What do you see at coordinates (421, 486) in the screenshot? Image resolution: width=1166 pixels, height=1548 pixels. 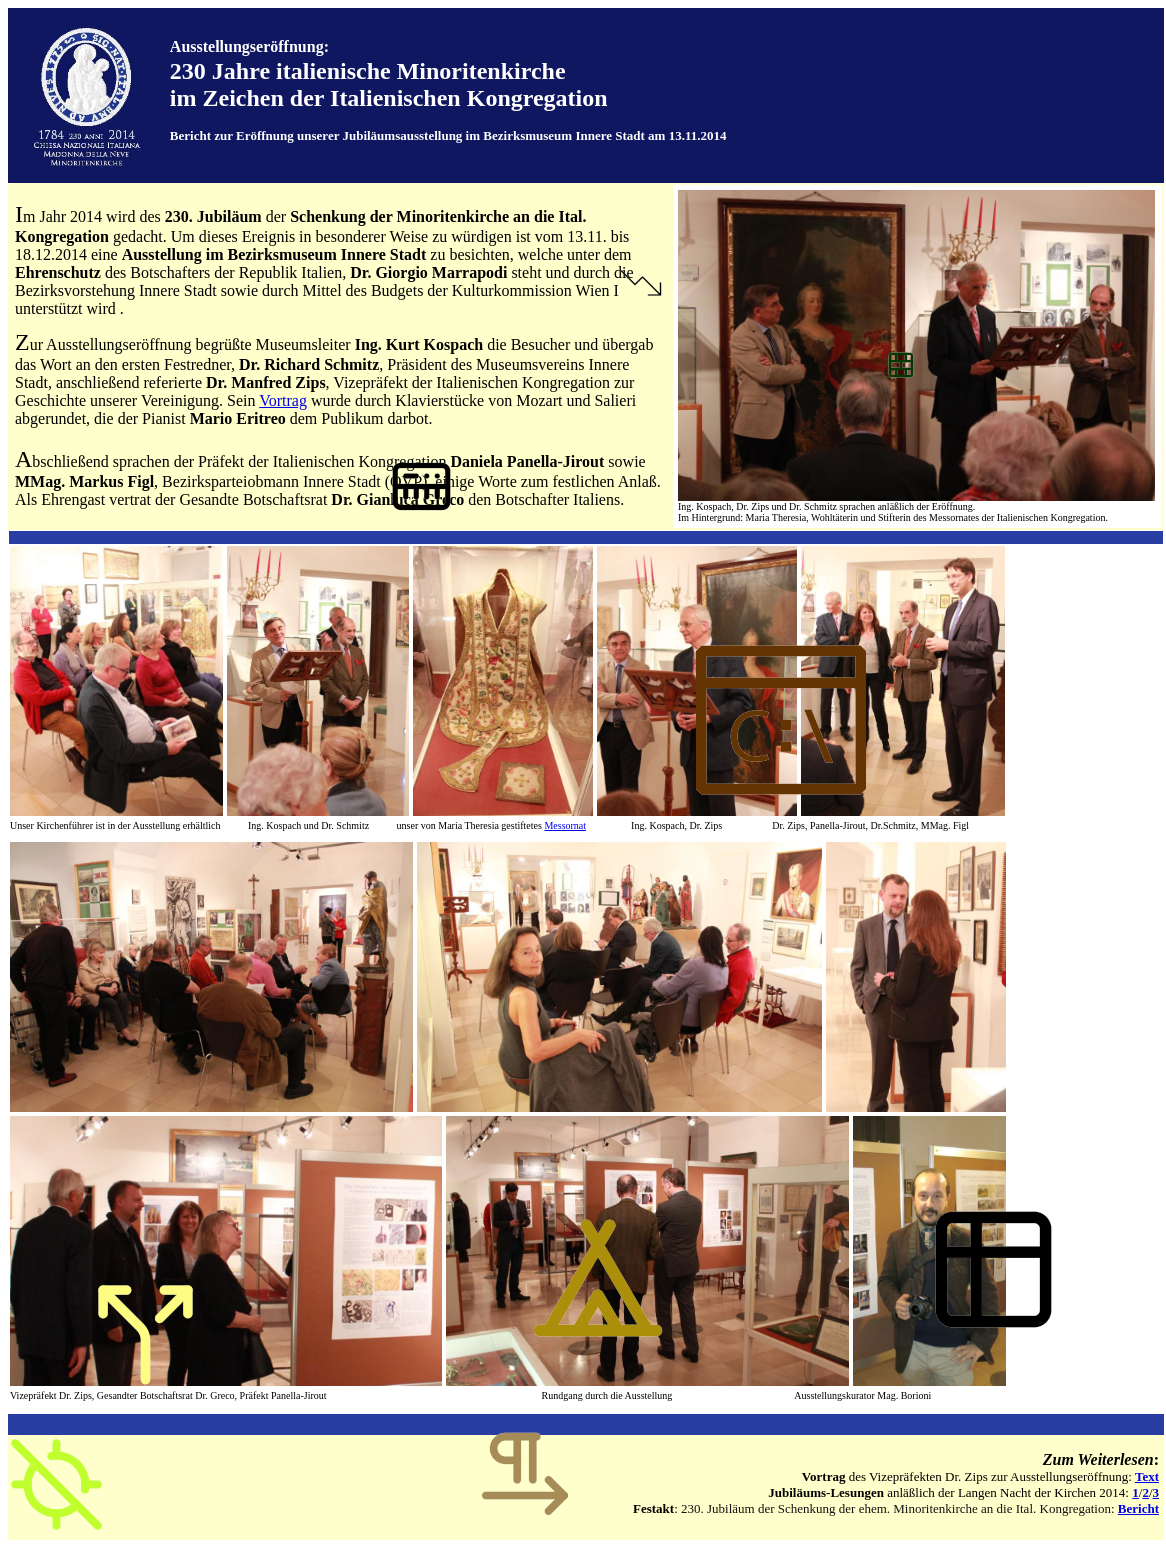 I see `open music keyboard or piano tool` at bounding box center [421, 486].